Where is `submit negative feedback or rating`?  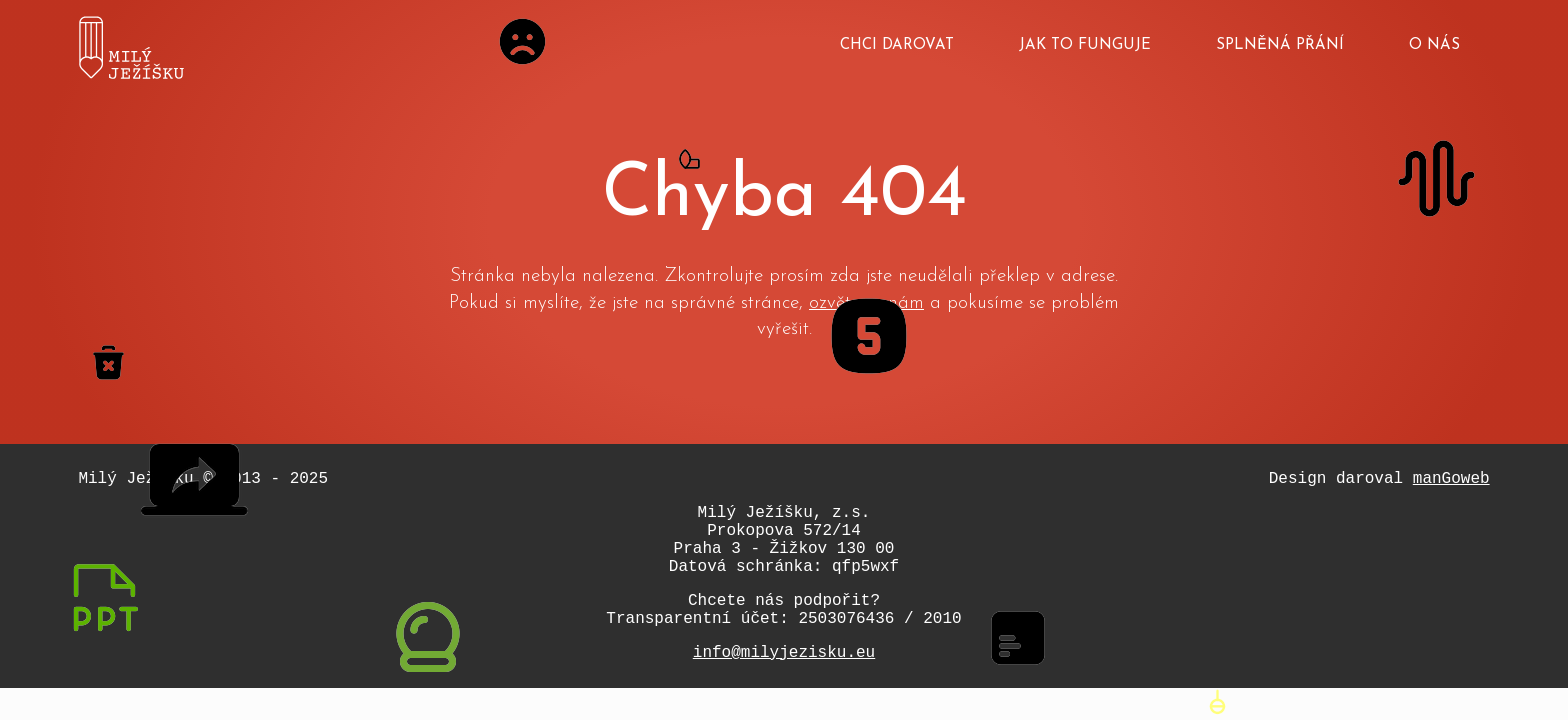 submit negative feedback or rating is located at coordinates (522, 41).